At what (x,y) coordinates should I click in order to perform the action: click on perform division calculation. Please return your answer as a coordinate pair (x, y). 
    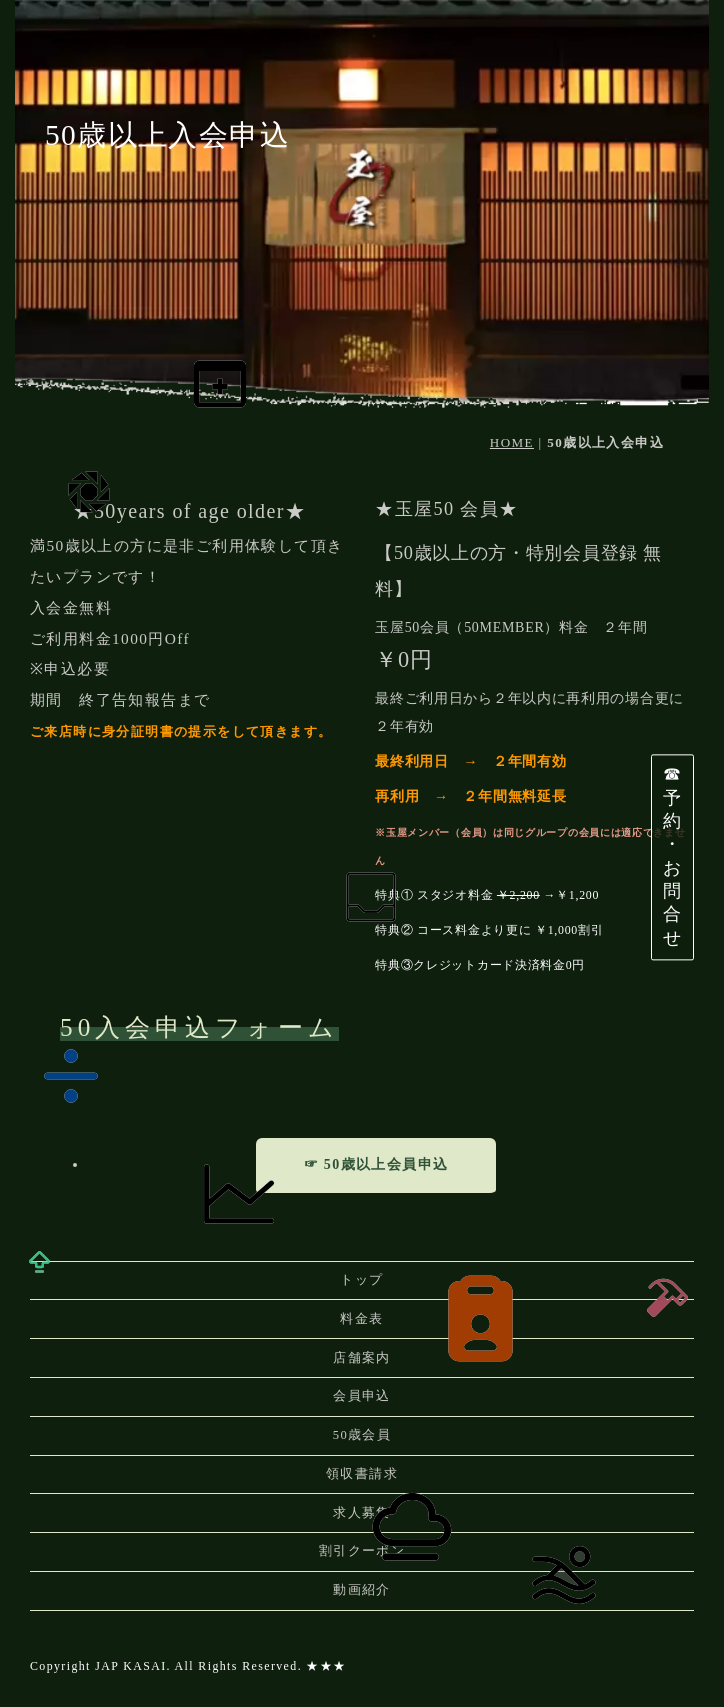
    Looking at the image, I should click on (71, 1076).